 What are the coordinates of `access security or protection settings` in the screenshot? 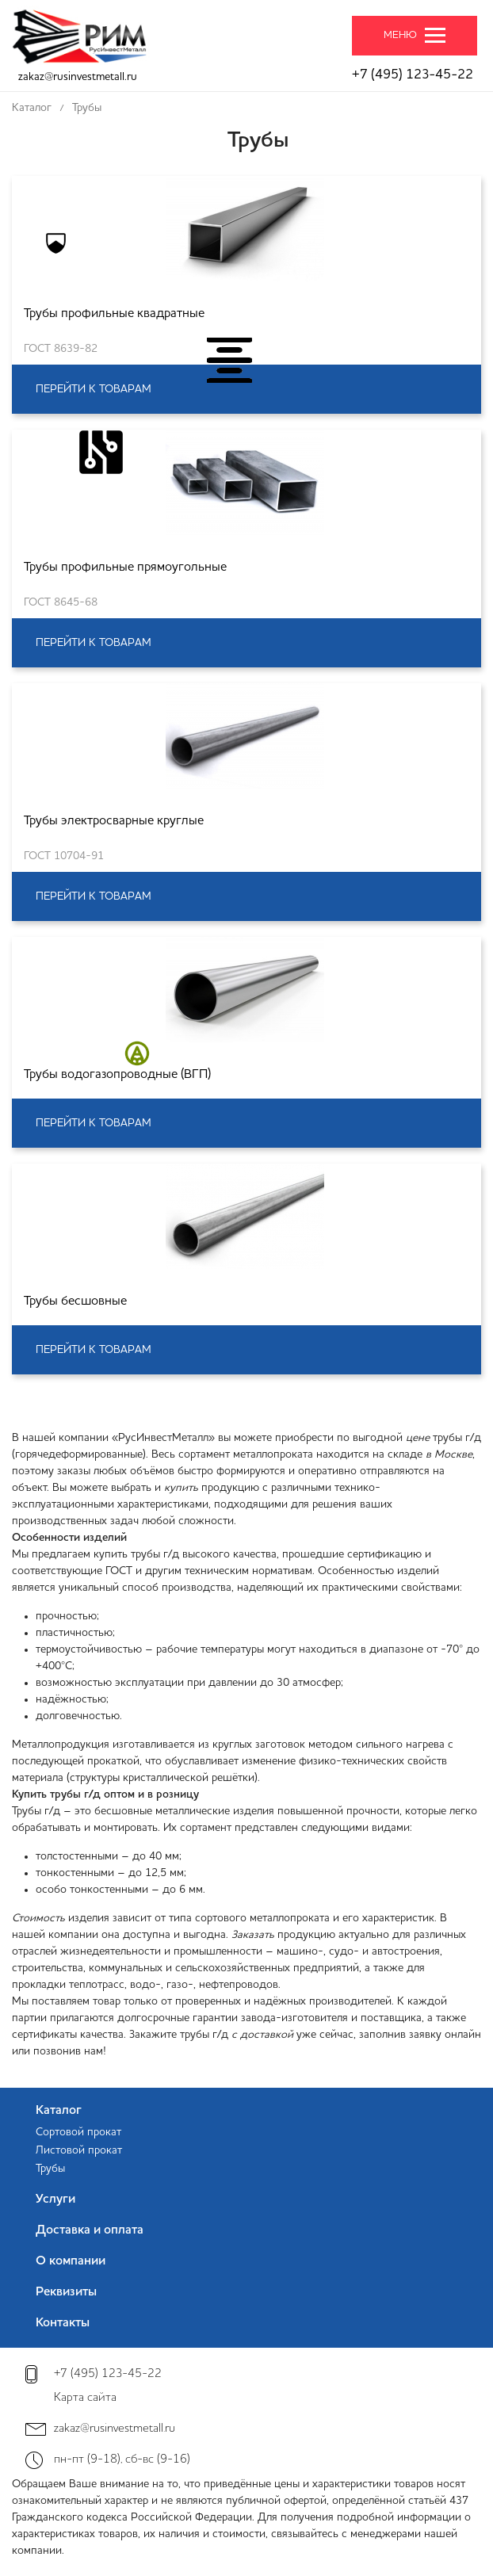 It's located at (55, 242).